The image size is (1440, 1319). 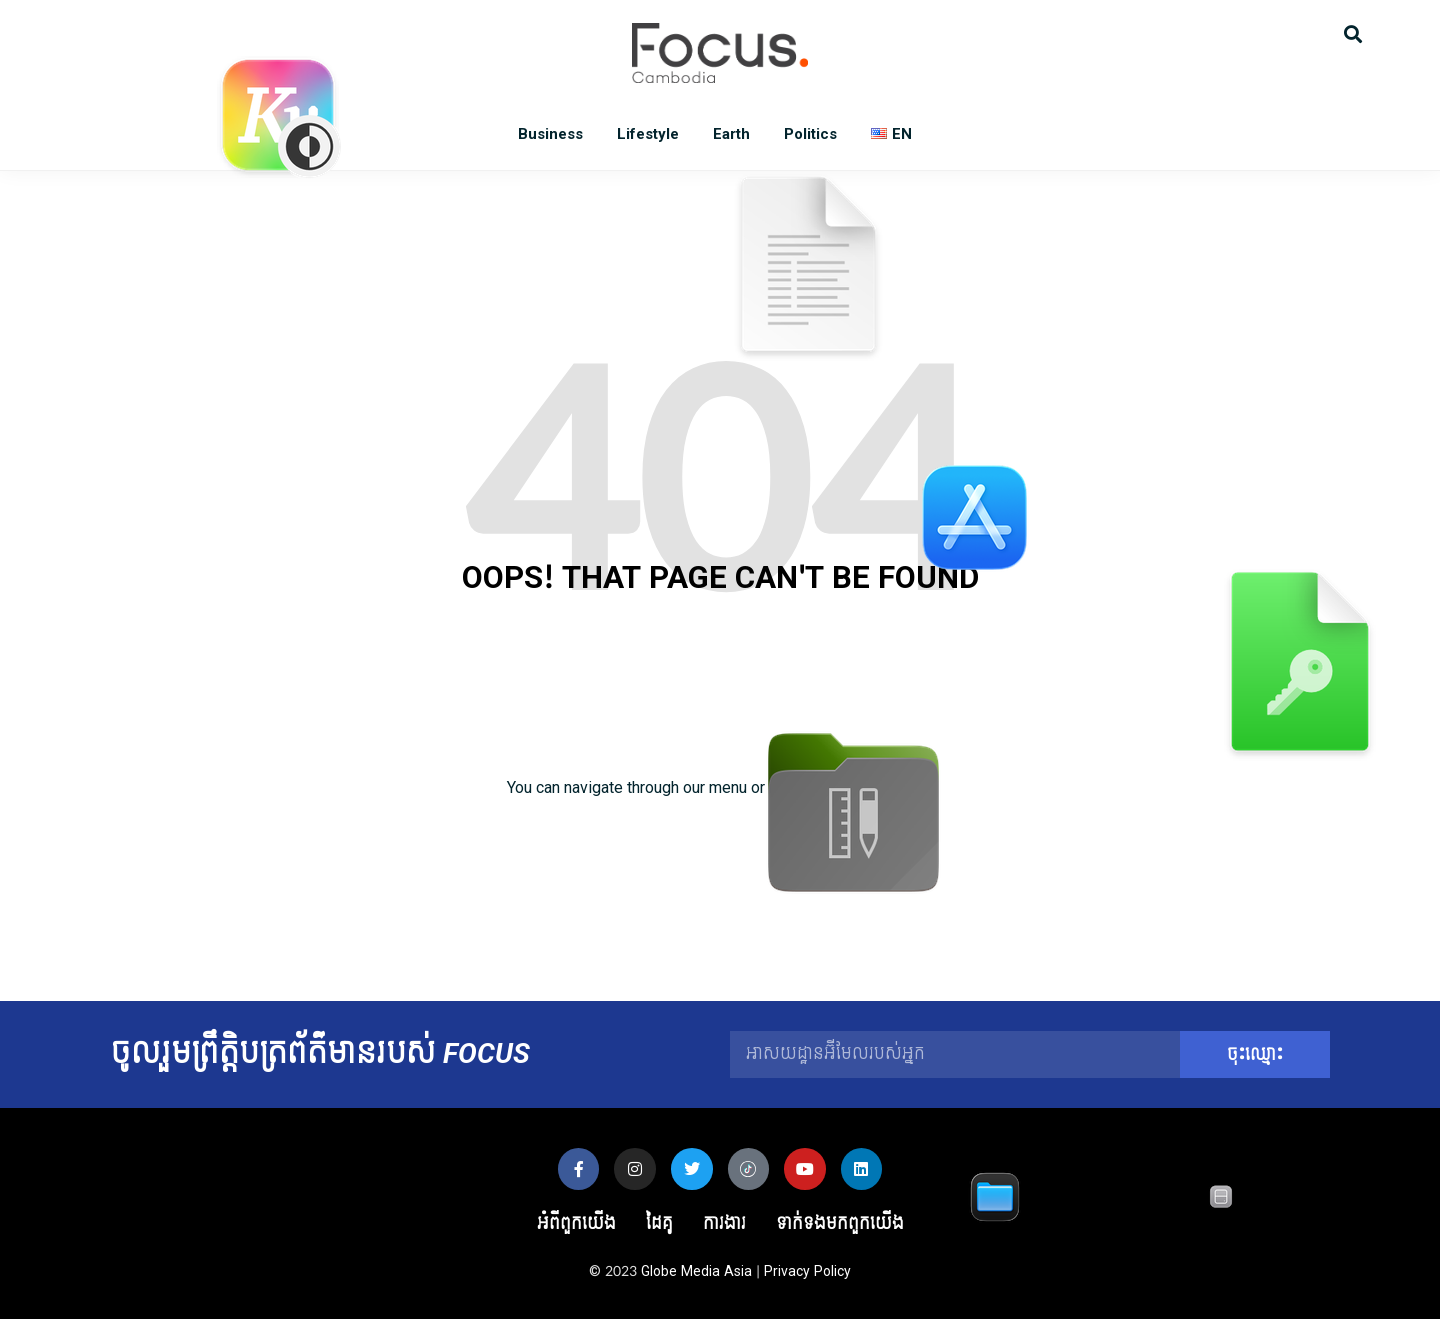 I want to click on a text document file preview, so click(x=808, y=267).